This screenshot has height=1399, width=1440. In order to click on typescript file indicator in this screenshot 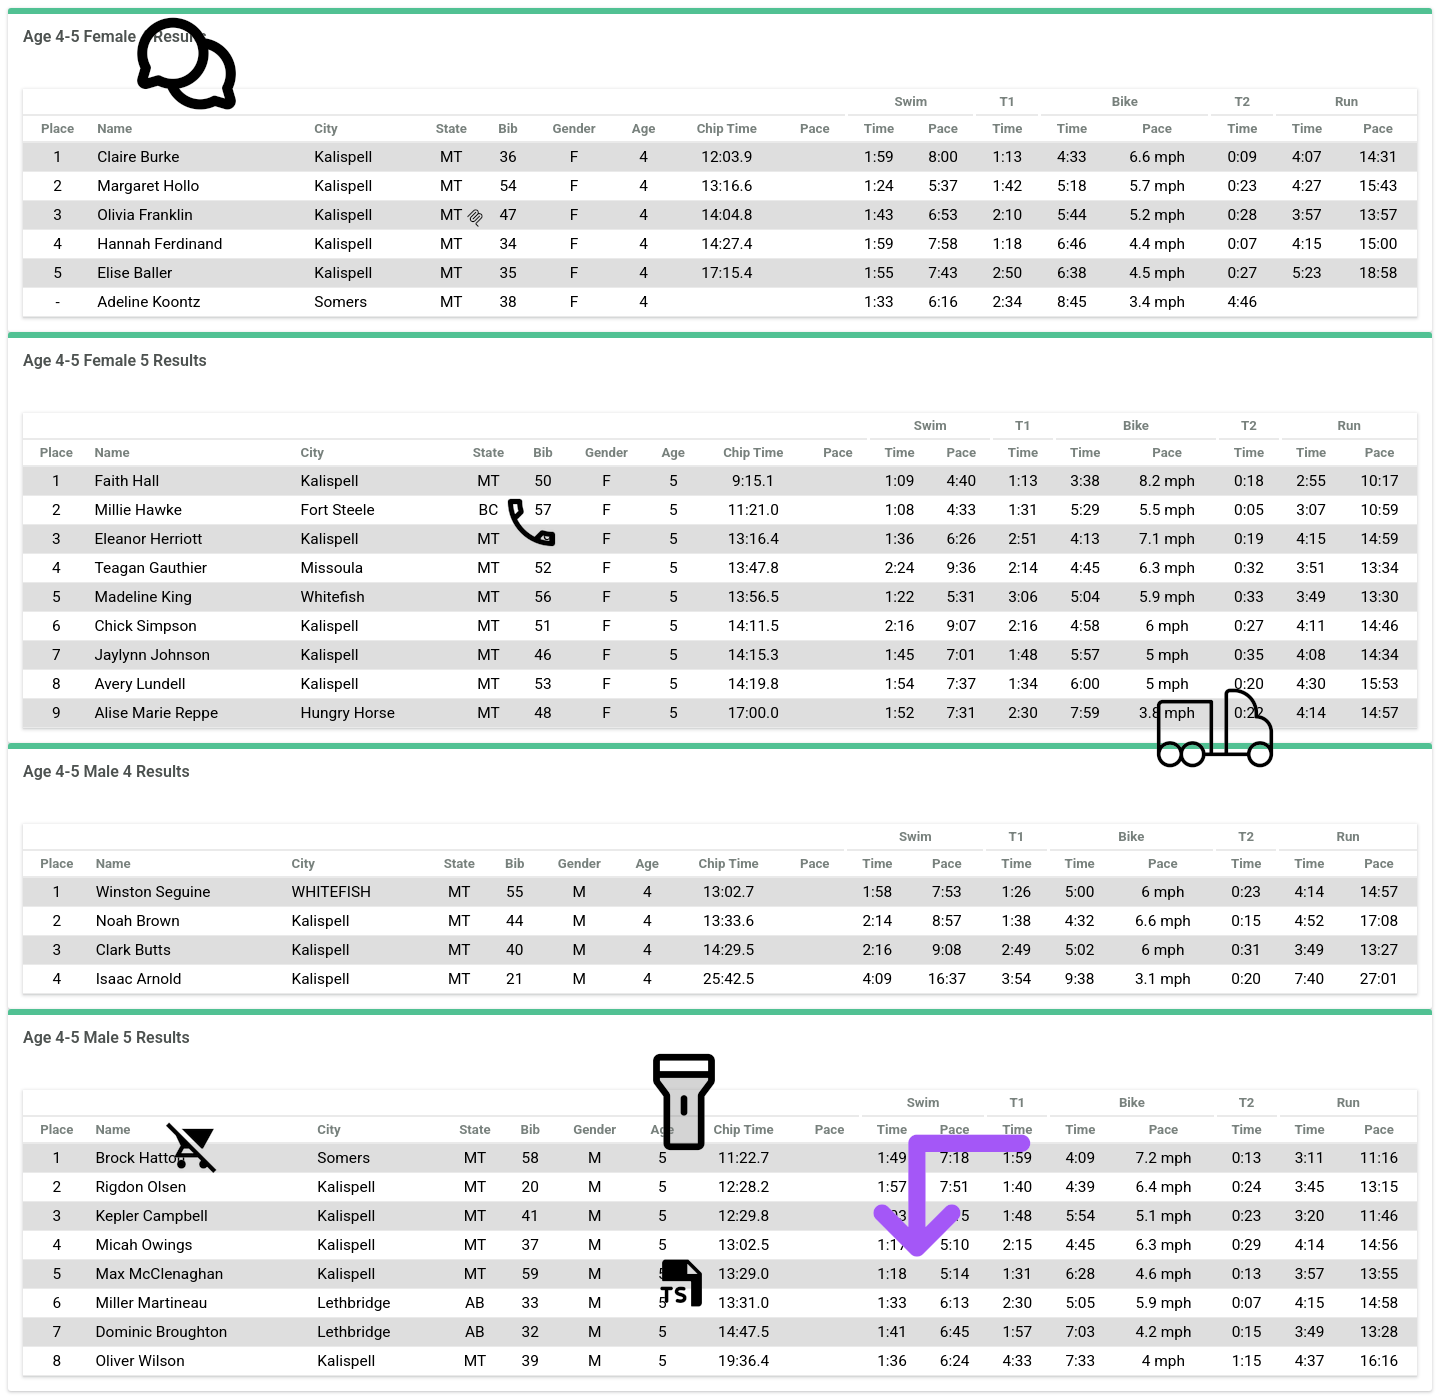, I will do `click(682, 1283)`.